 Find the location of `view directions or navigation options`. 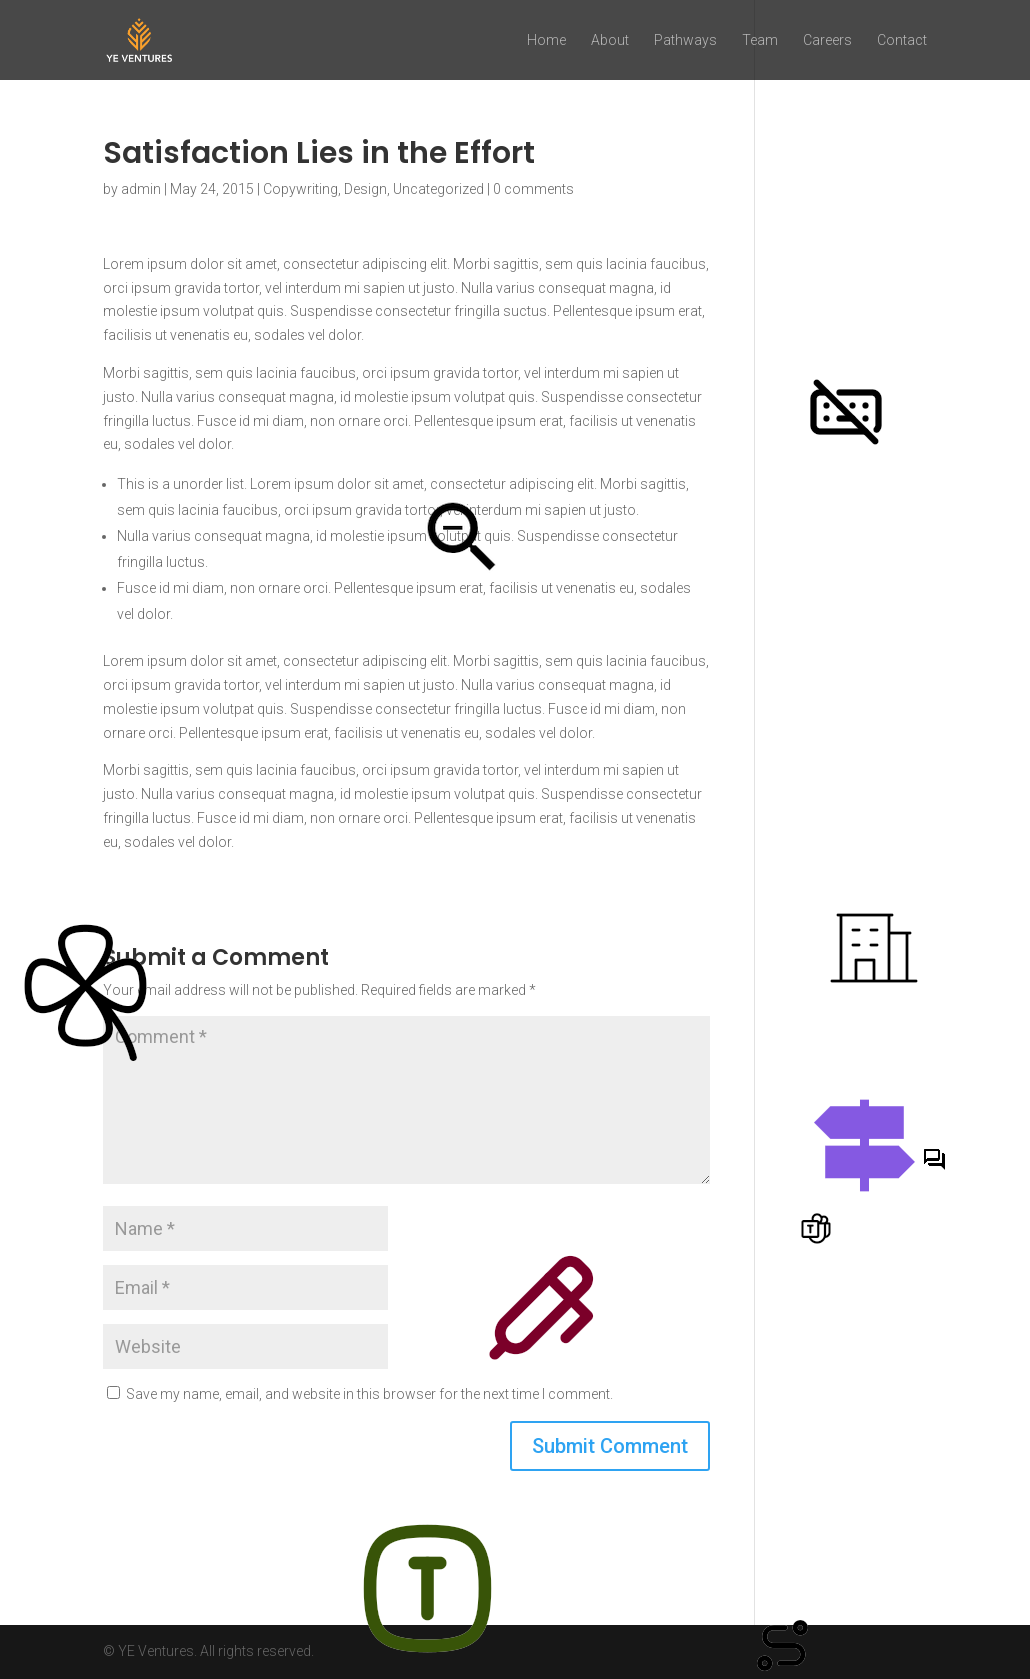

view directions or navigation options is located at coordinates (864, 1145).